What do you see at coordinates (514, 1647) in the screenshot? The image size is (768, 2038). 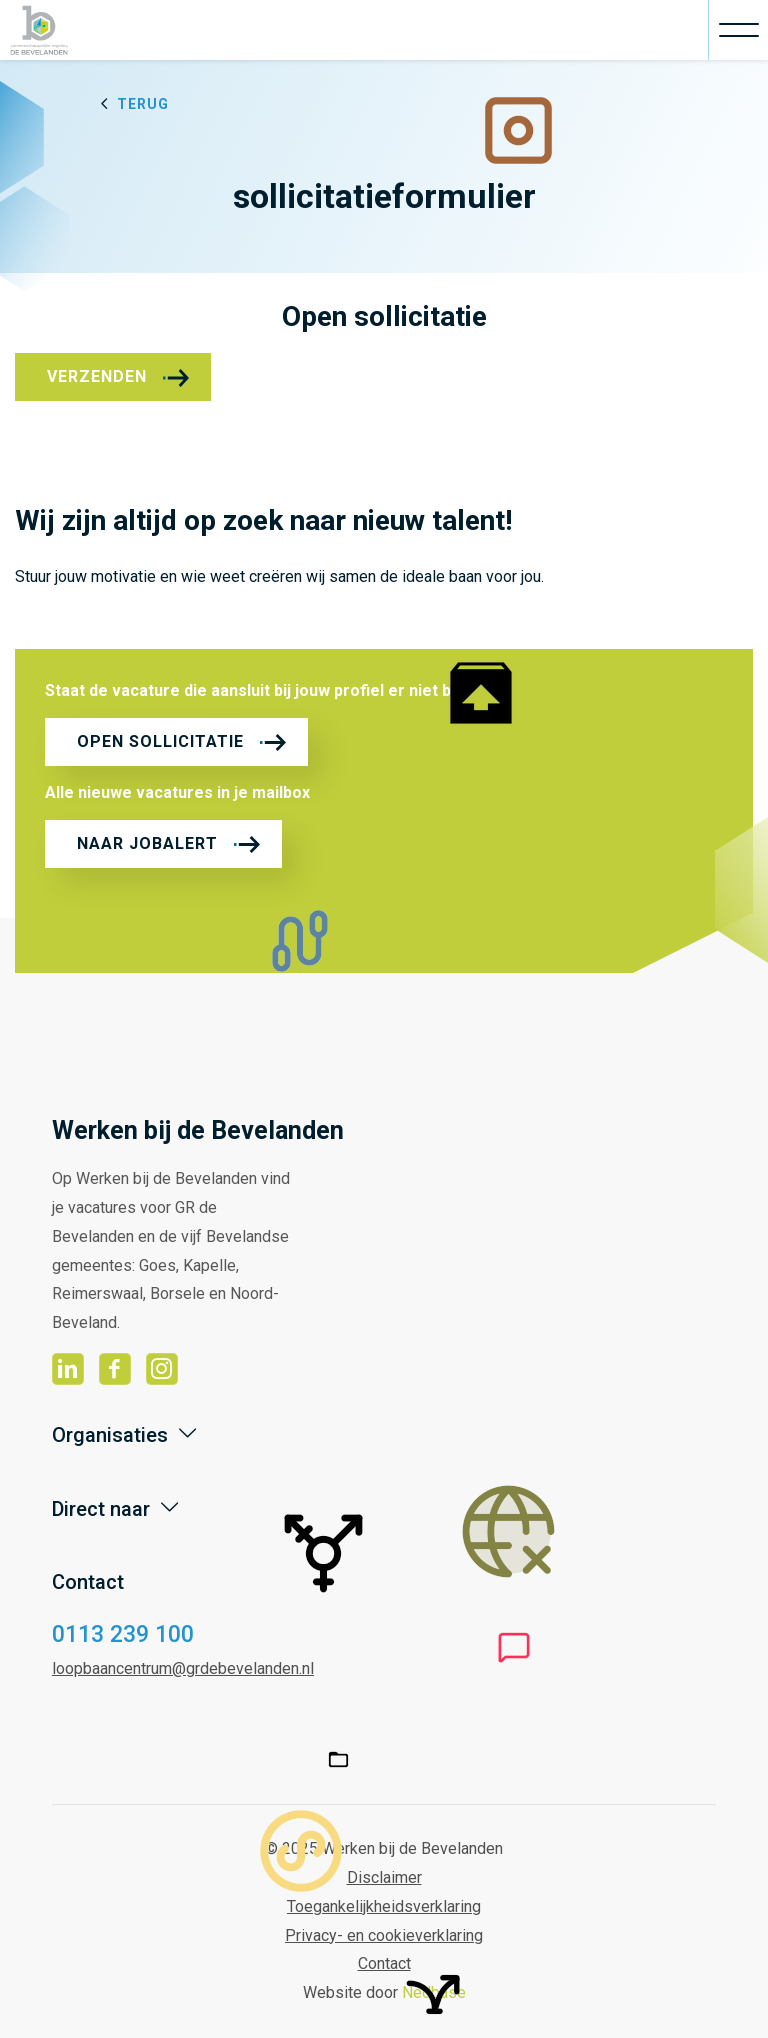 I see `open chat or messaging` at bounding box center [514, 1647].